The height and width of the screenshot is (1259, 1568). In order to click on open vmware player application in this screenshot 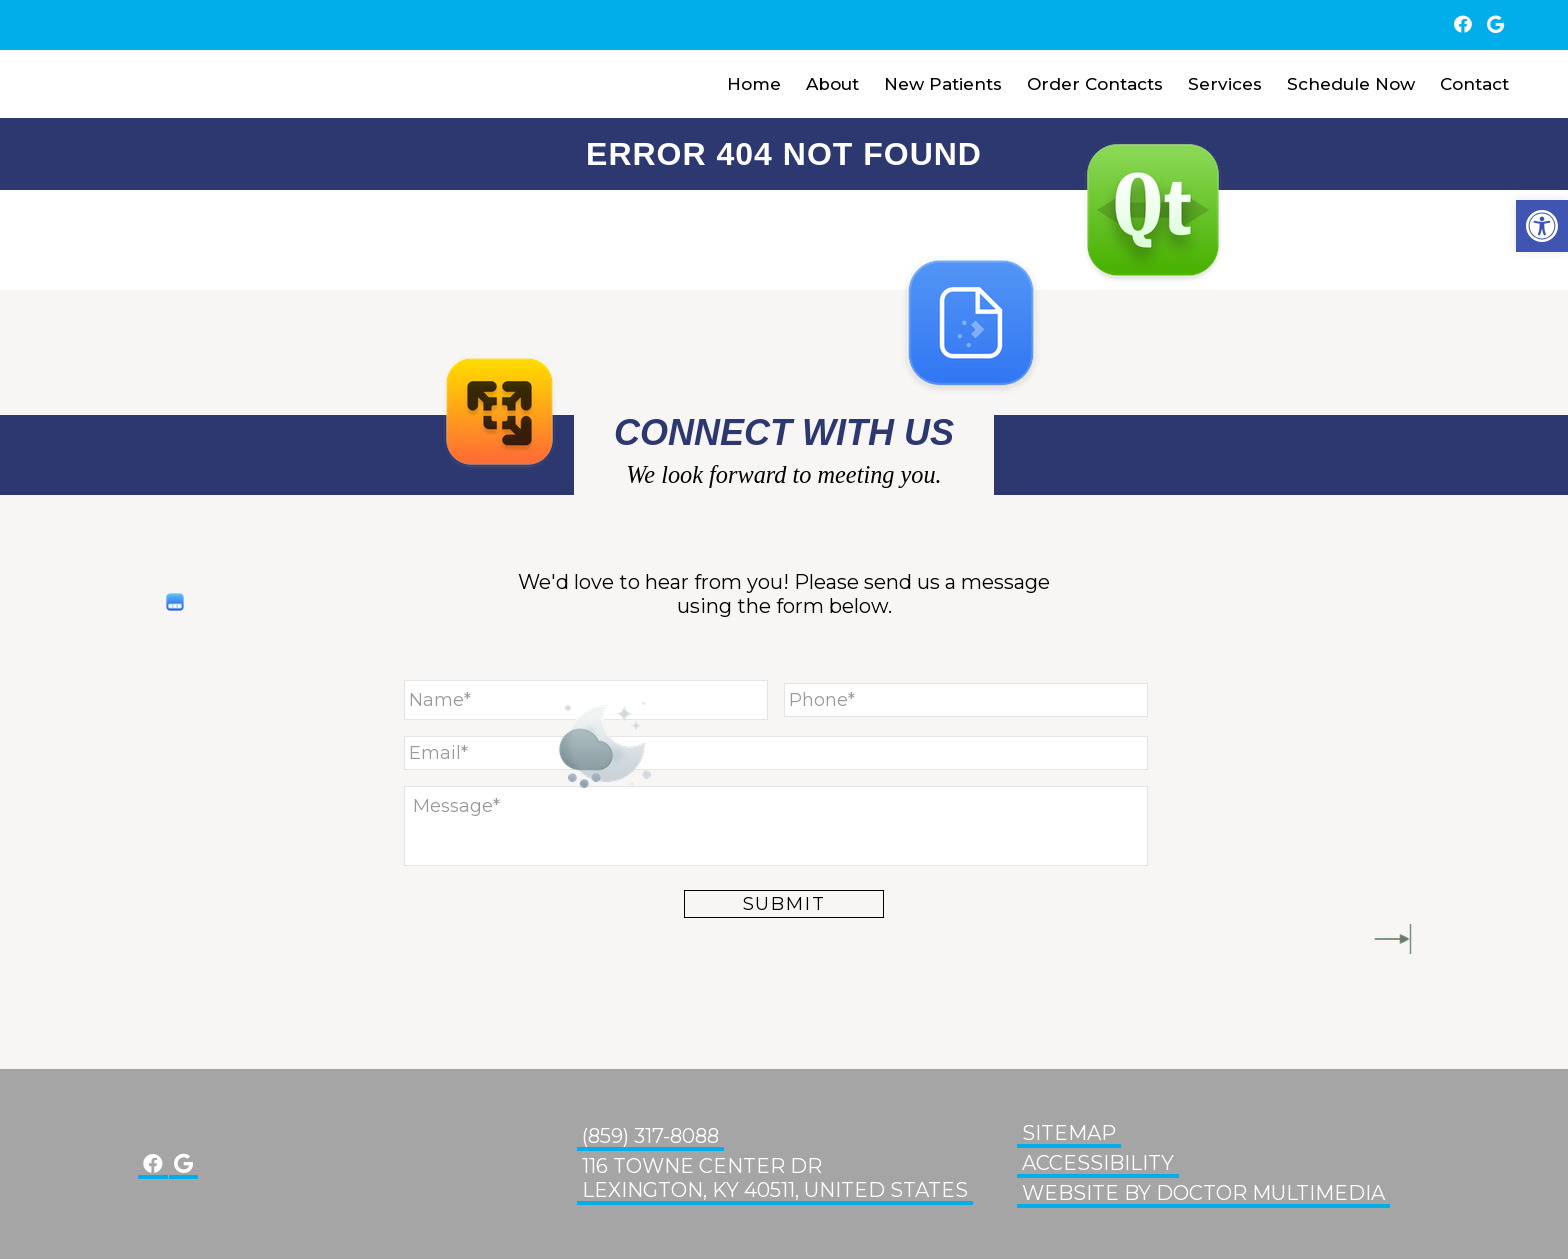, I will do `click(499, 411)`.